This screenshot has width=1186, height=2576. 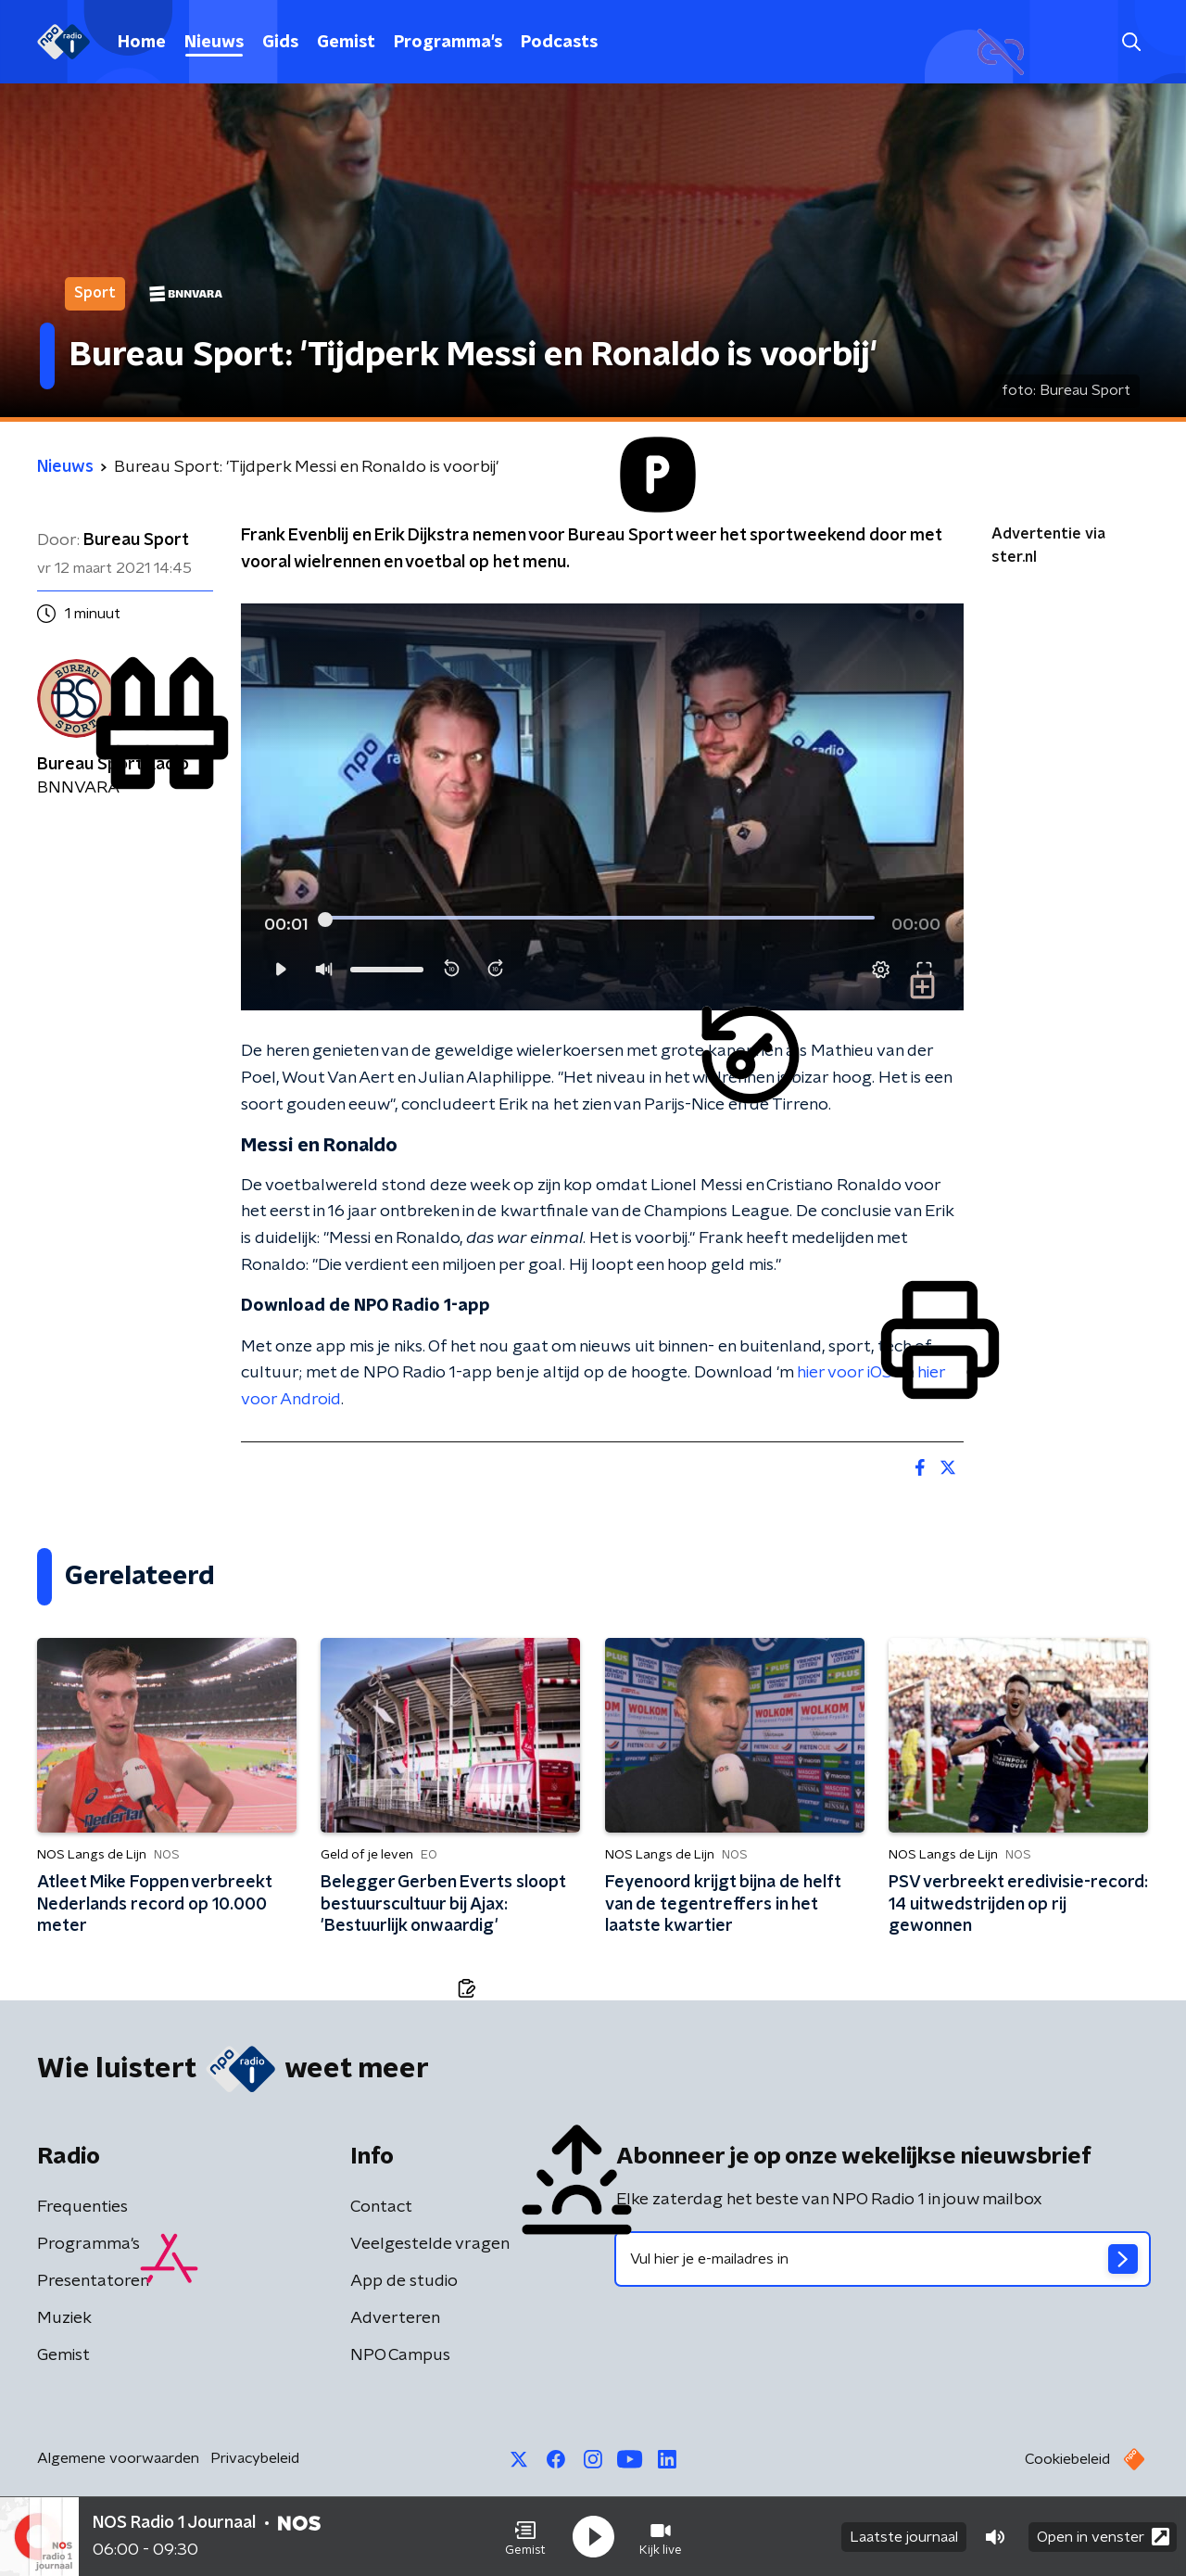 What do you see at coordinates (658, 475) in the screenshot?
I see `indicates parking availability or location` at bounding box center [658, 475].